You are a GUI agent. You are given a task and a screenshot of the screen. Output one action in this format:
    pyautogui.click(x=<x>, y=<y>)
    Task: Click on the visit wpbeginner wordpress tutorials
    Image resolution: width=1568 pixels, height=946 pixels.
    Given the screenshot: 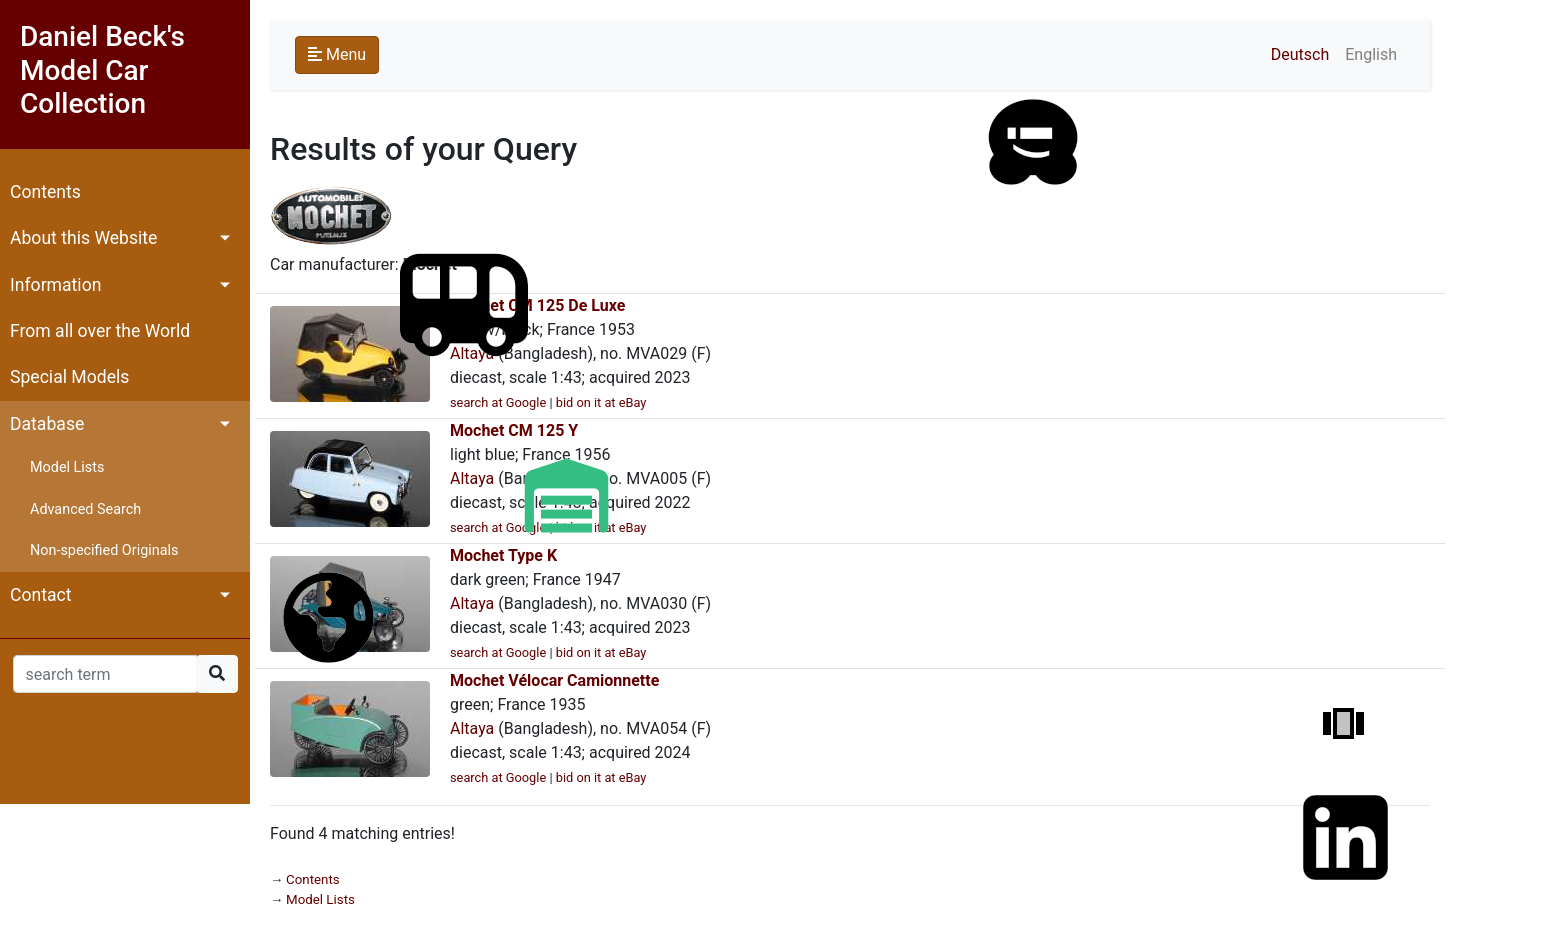 What is the action you would take?
    pyautogui.click(x=1033, y=142)
    